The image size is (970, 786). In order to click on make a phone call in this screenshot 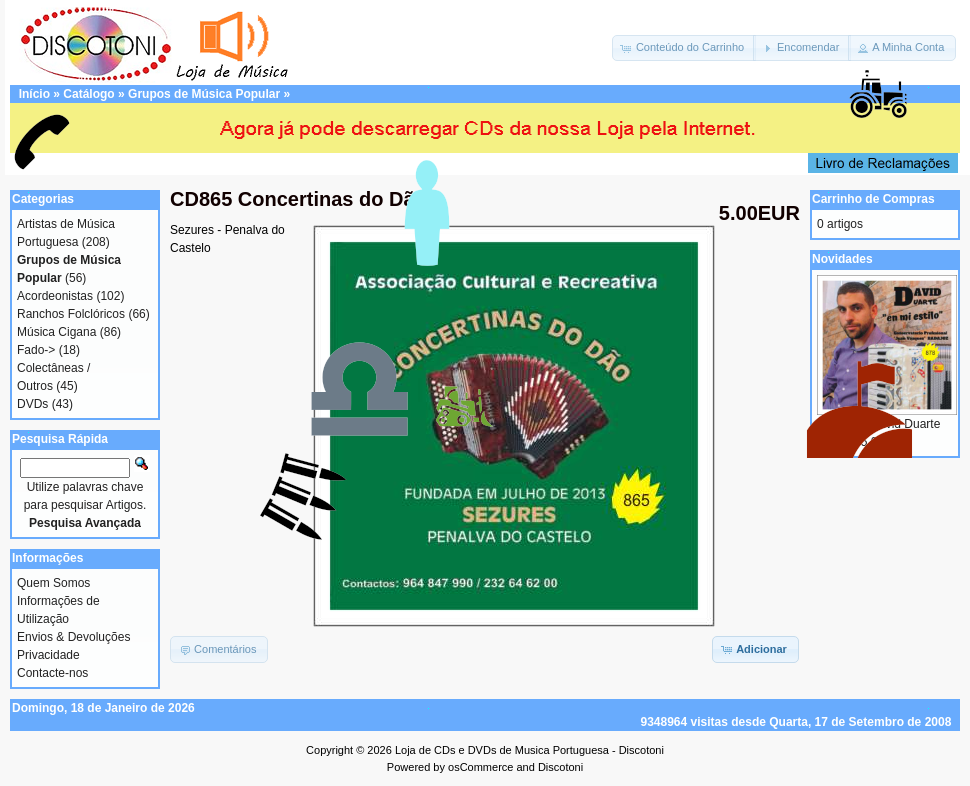, I will do `click(42, 142)`.